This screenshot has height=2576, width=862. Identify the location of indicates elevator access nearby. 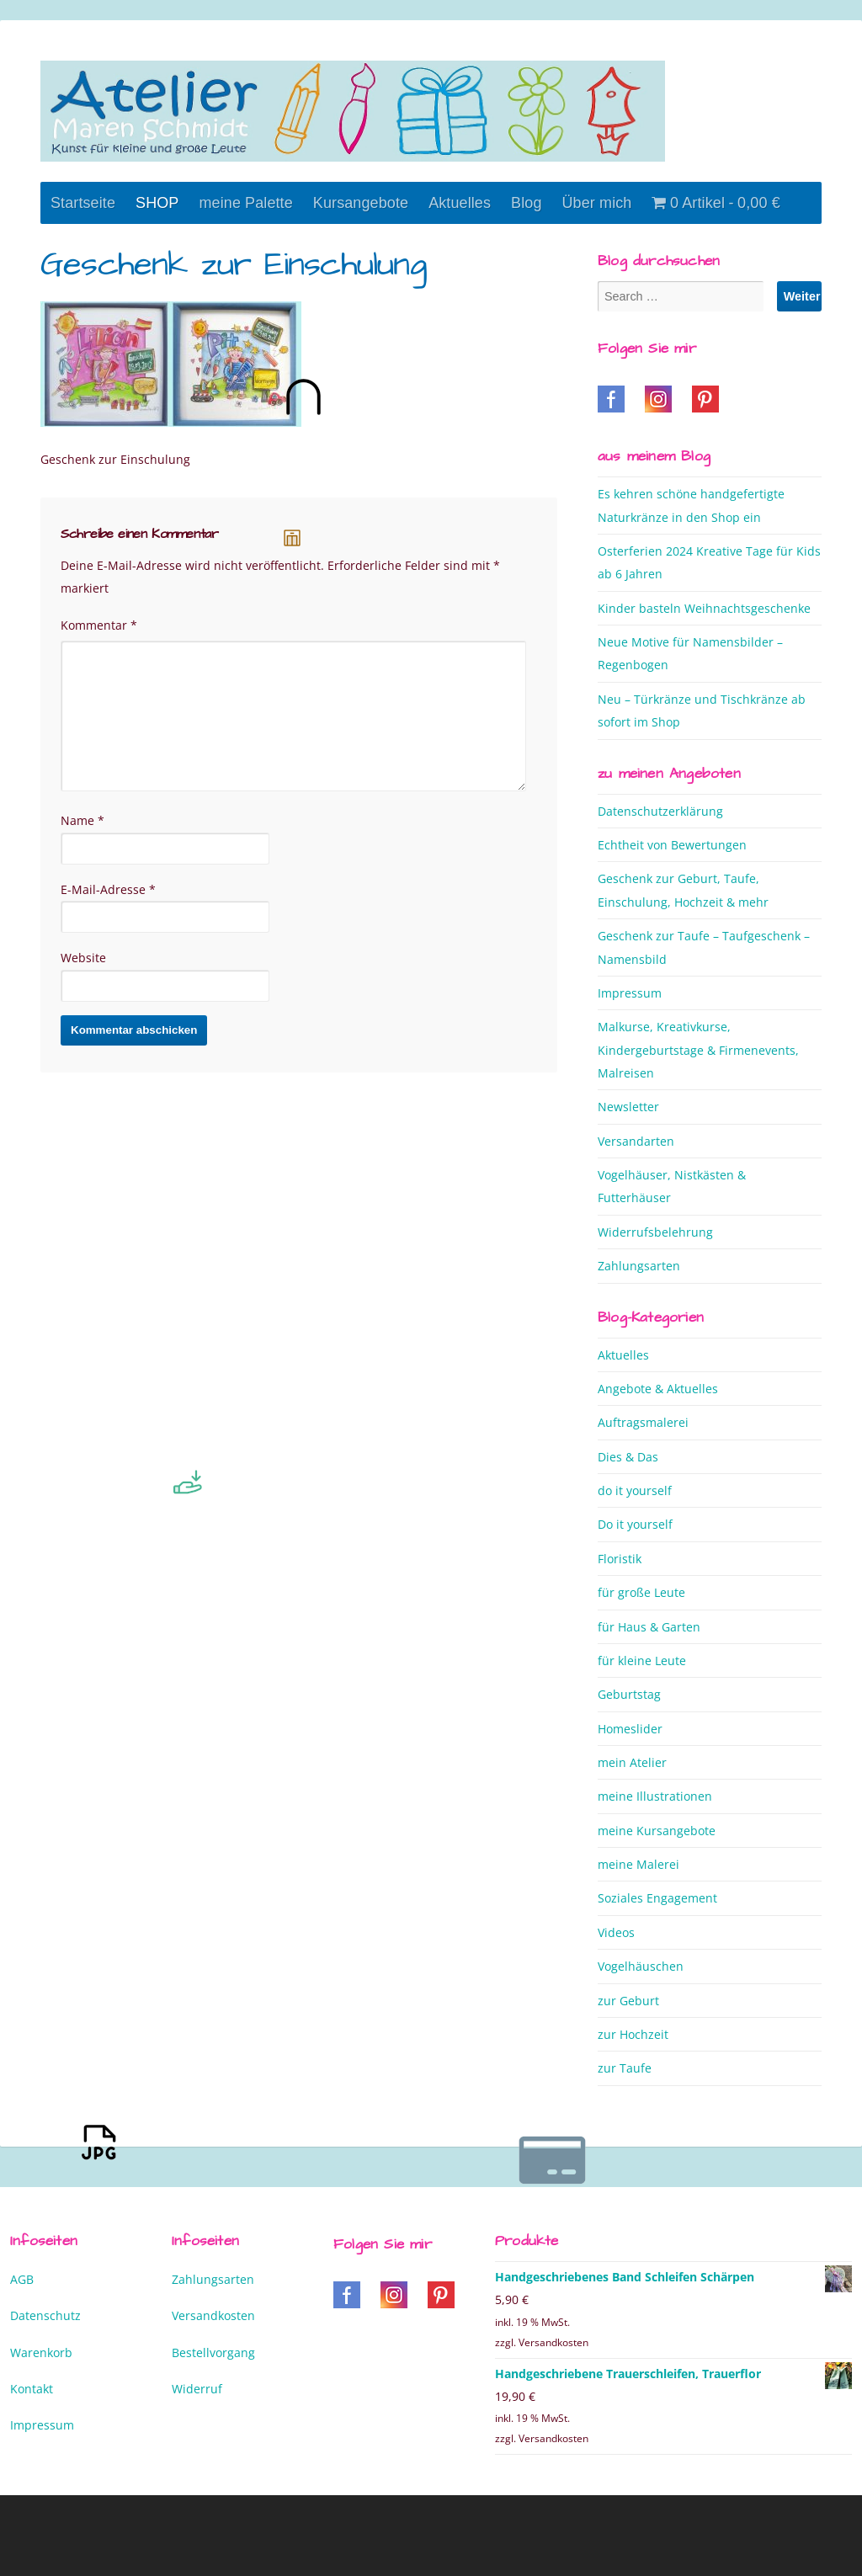
(292, 538).